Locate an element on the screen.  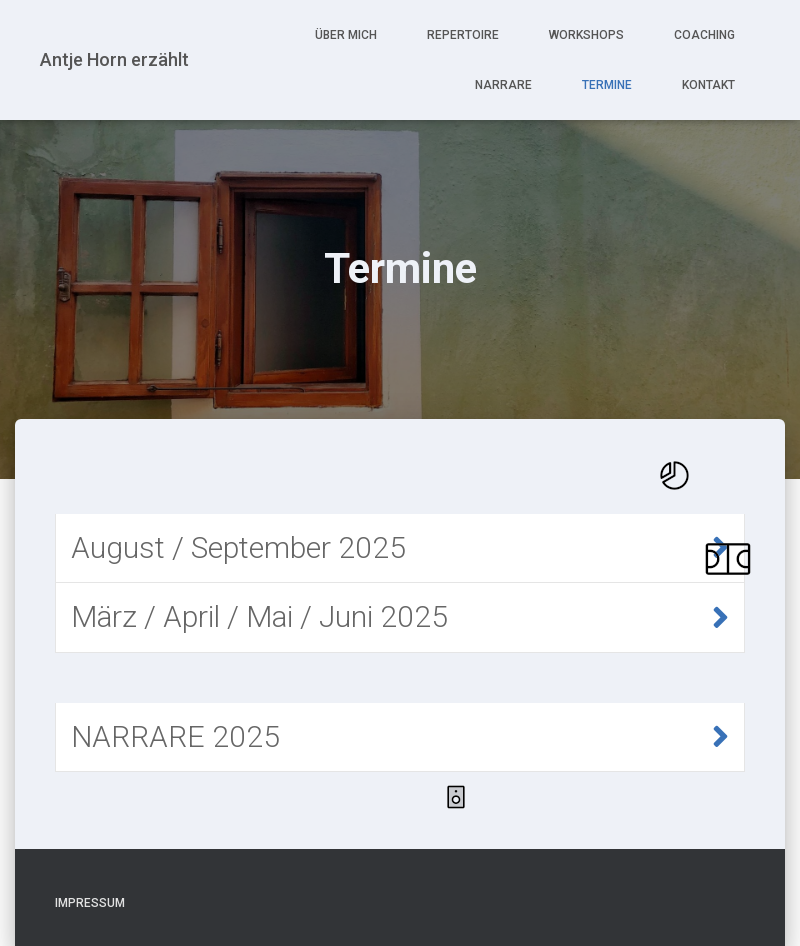
view basketball court availability is located at coordinates (728, 559).